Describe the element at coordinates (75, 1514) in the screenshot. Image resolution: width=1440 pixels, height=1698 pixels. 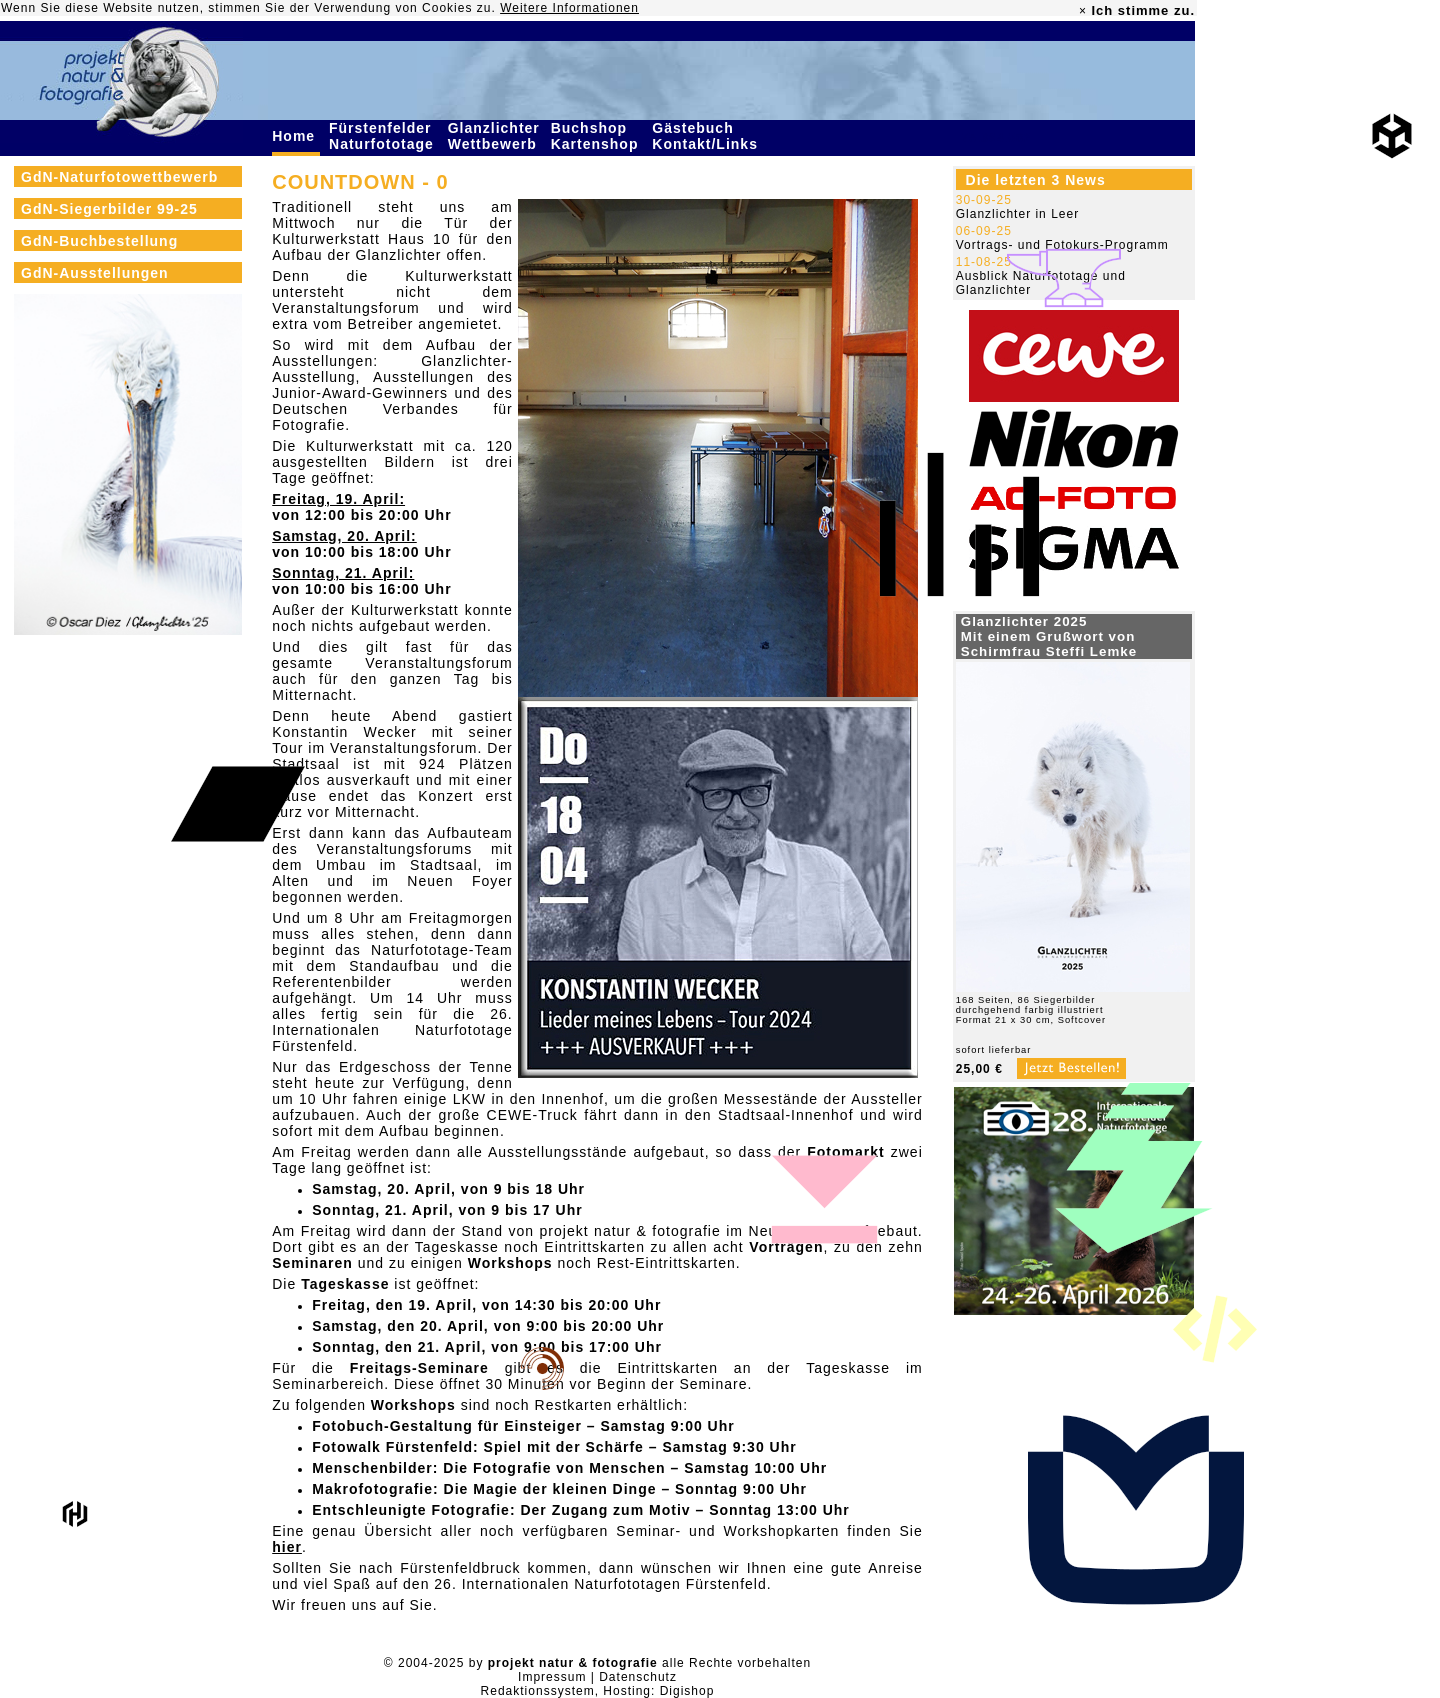
I see `HashiCorp company logo` at that location.